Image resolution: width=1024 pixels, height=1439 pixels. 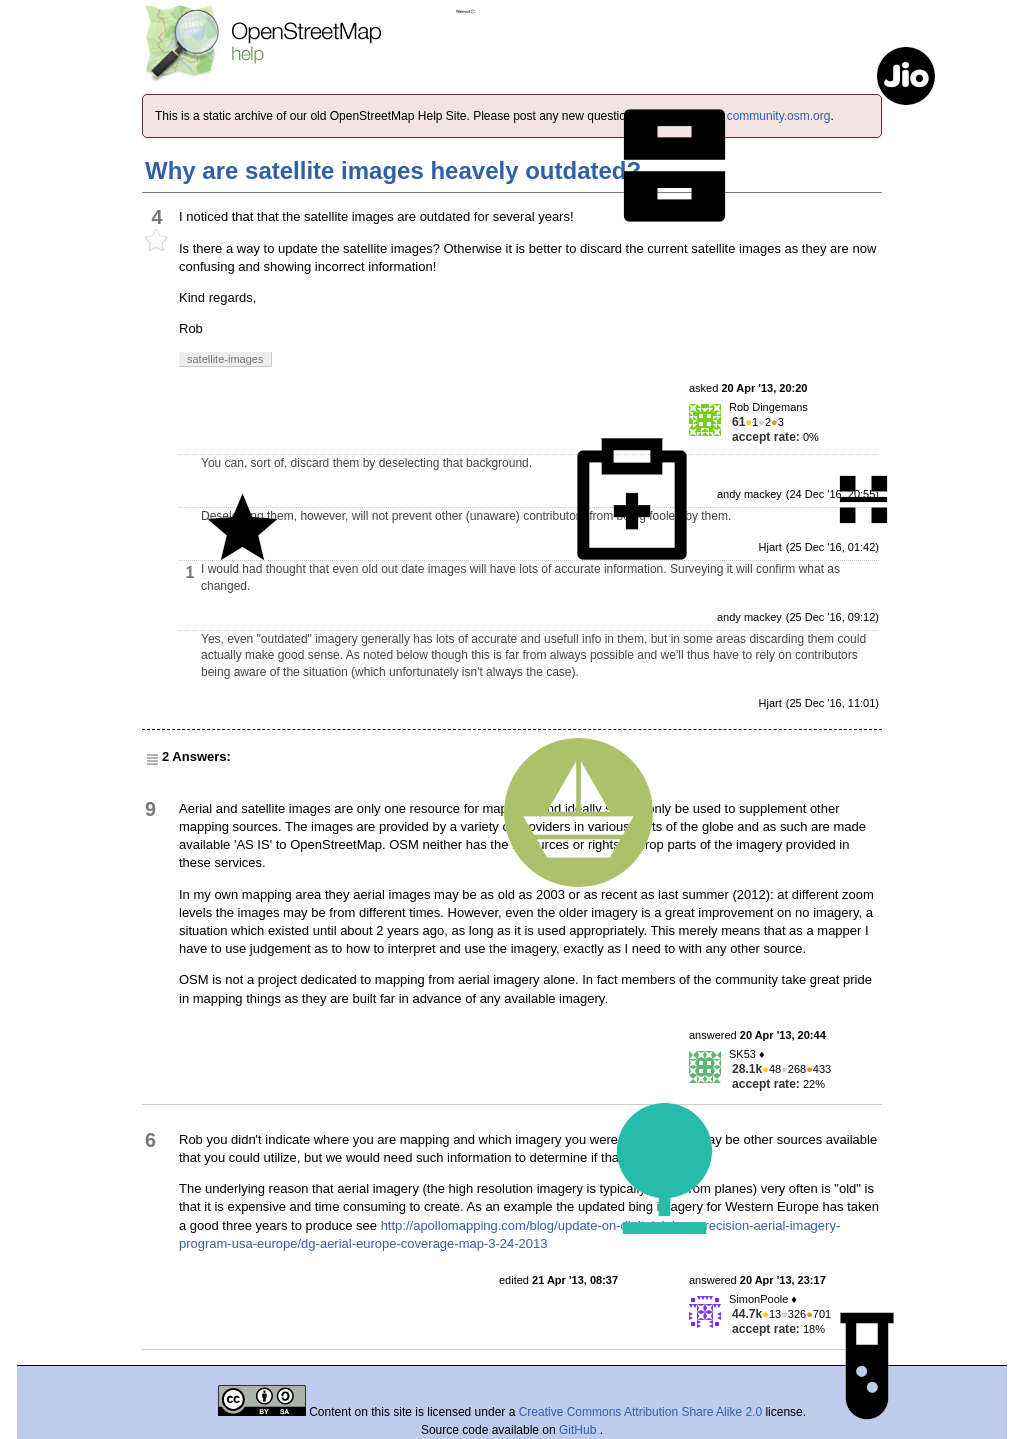 I want to click on scan a QR code, so click(x=863, y=499).